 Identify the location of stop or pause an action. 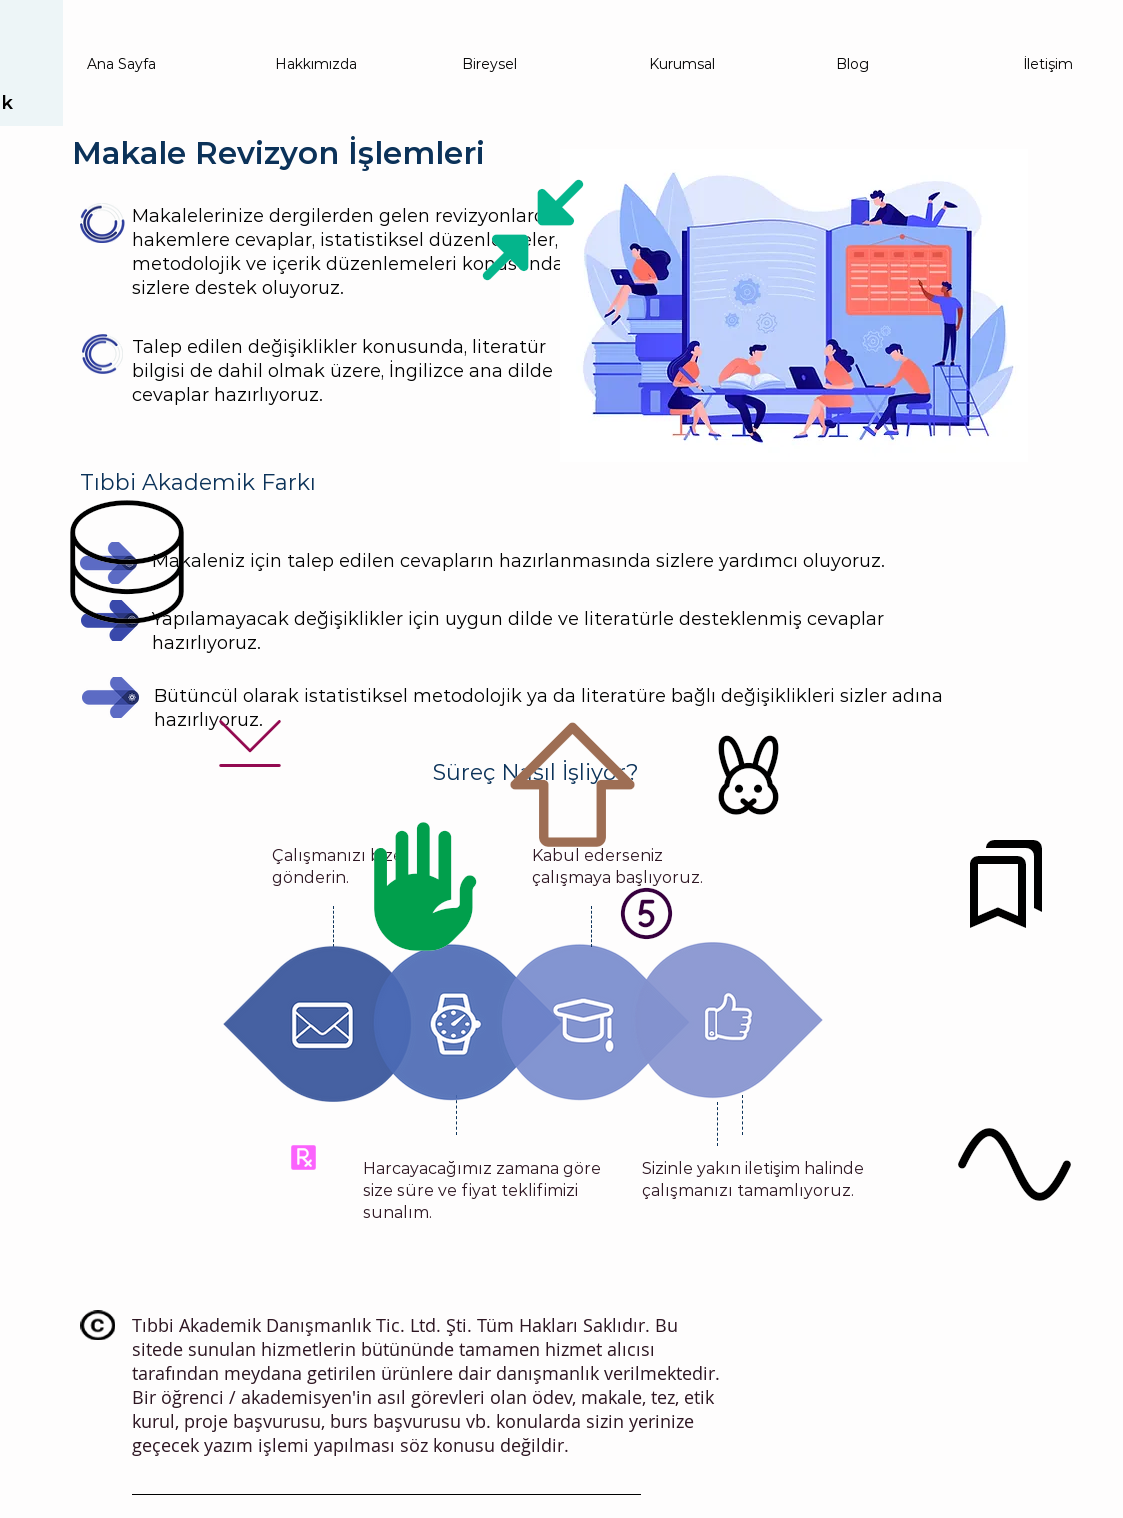
(425, 886).